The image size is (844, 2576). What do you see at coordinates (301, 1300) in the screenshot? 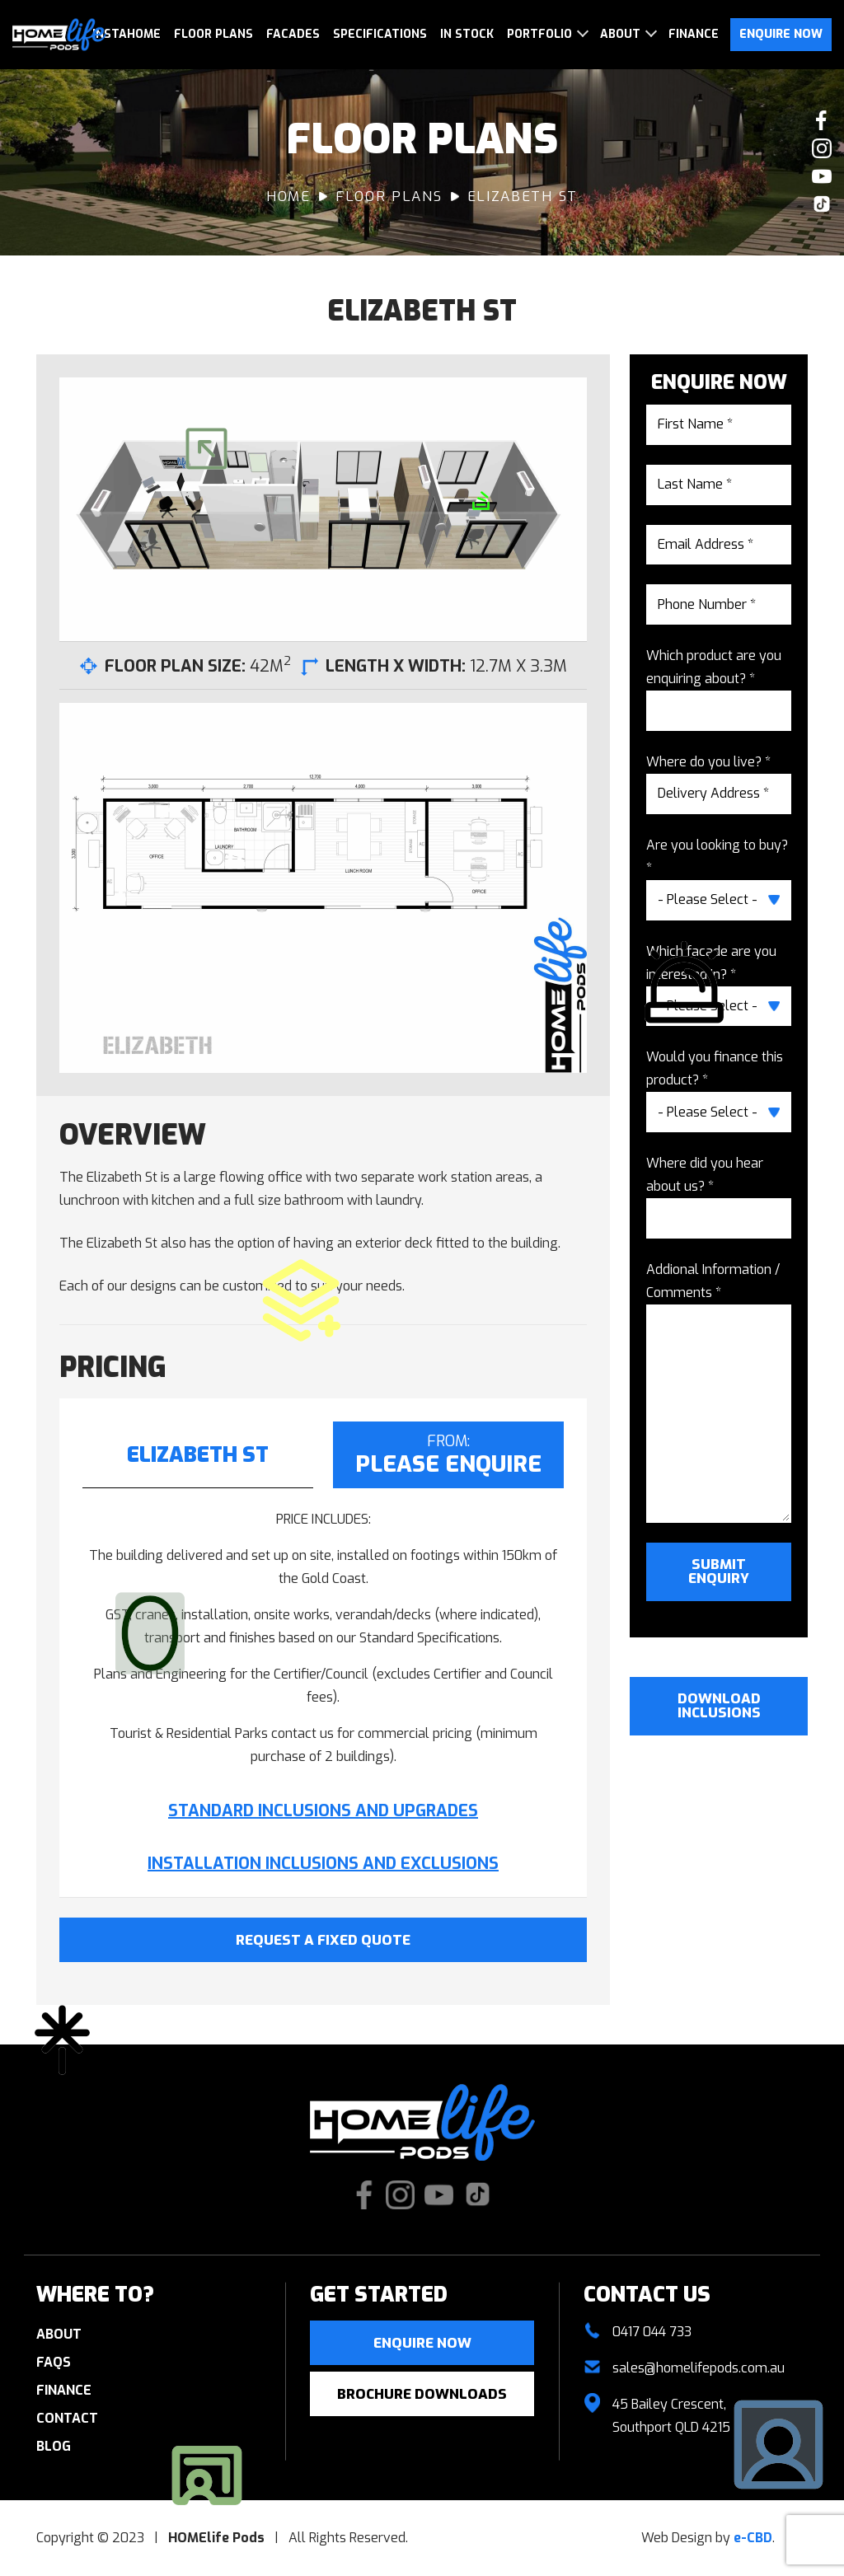
I see `add a new layer to the stack` at bounding box center [301, 1300].